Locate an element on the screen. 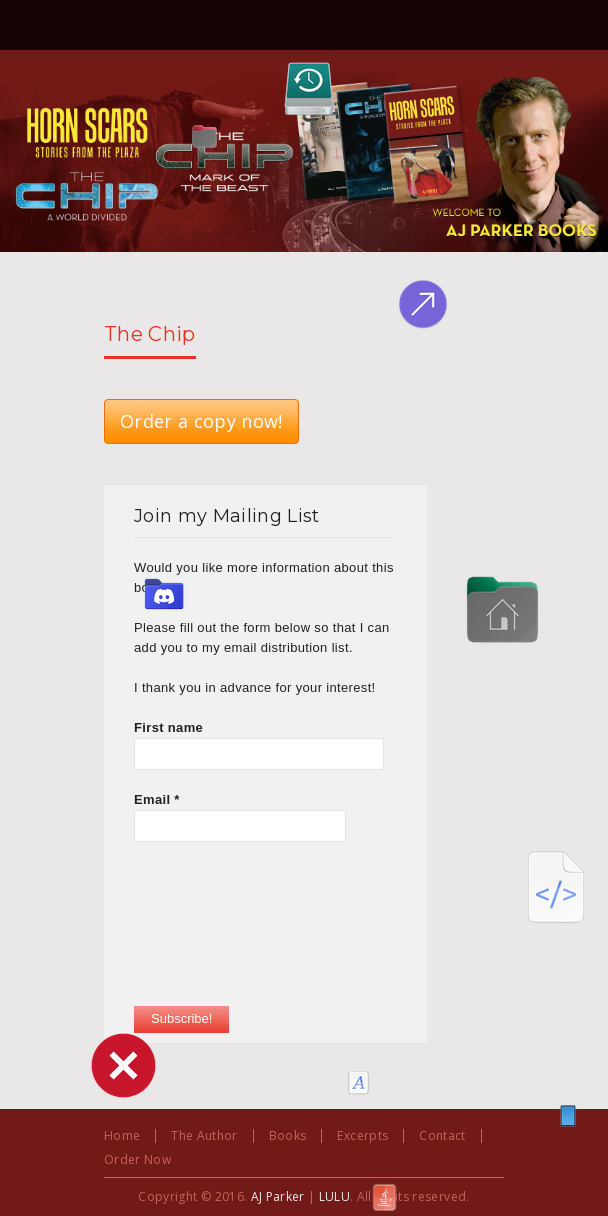 The height and width of the screenshot is (1216, 608). an HTML or web document file is located at coordinates (556, 887).